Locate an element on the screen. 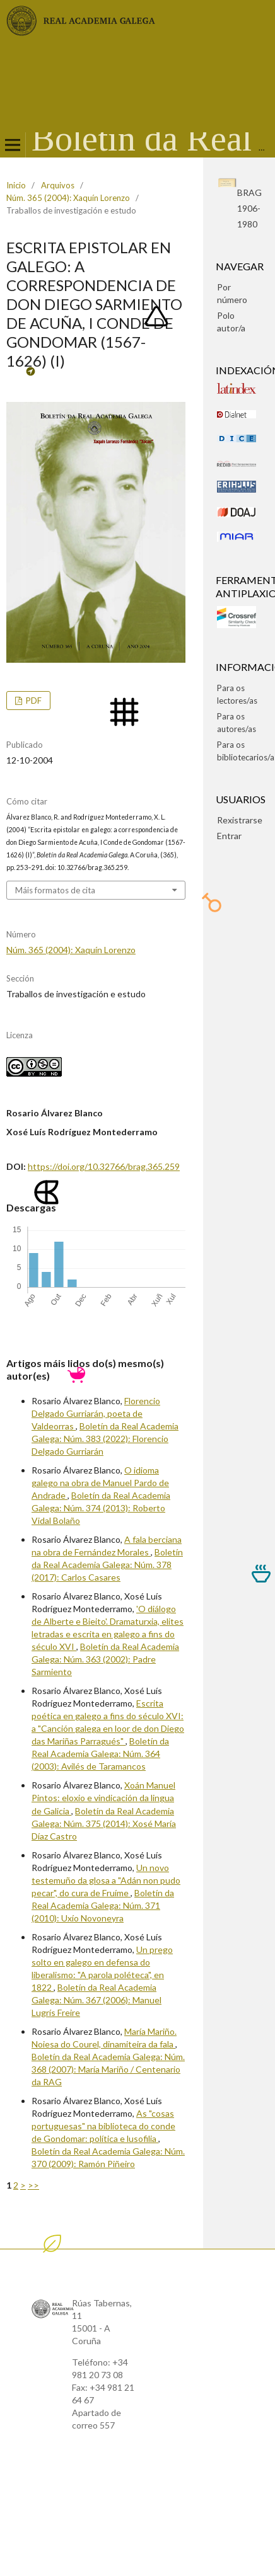 This screenshot has height=2576, width=275. browse soup or hot food options is located at coordinates (261, 1573).